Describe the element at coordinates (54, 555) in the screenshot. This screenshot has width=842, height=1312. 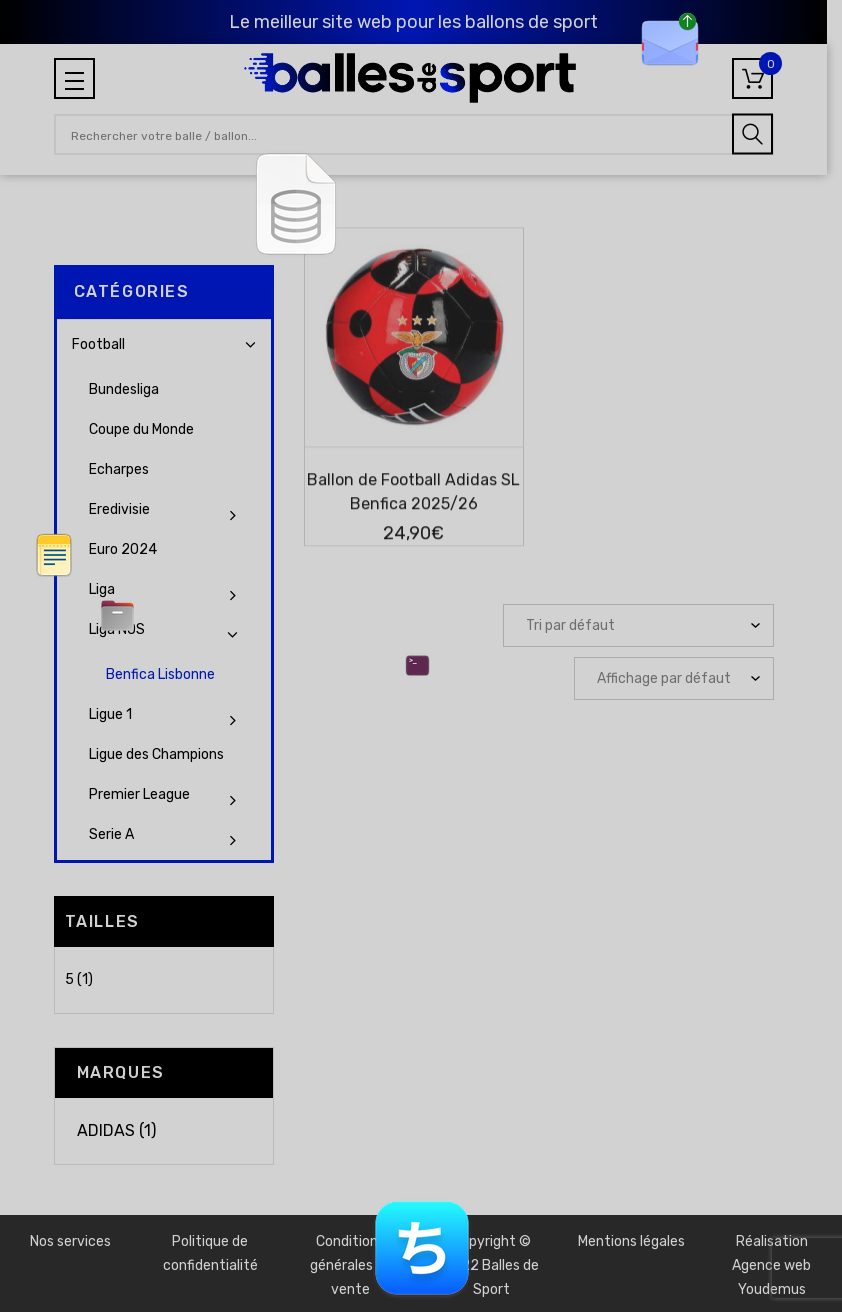
I see `open the notes application` at that location.